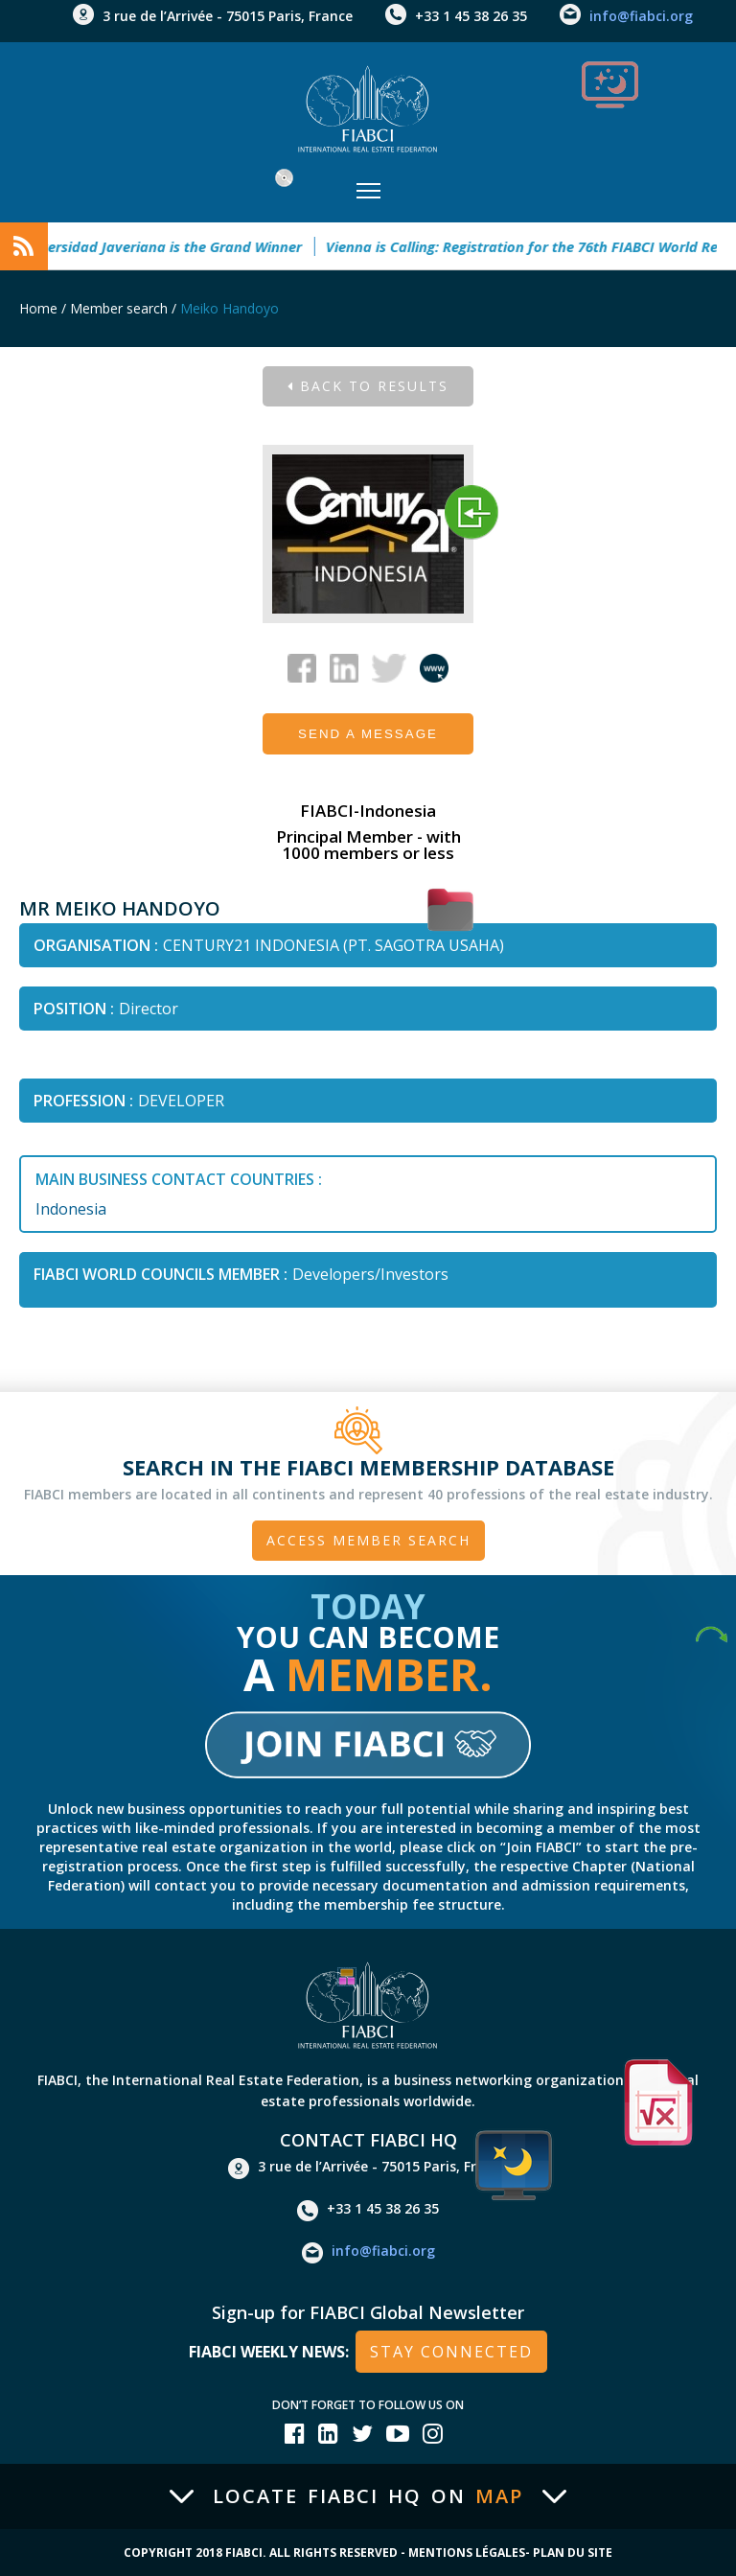 This screenshot has width=736, height=2576. Describe the element at coordinates (450, 910) in the screenshot. I see `an open folder in the file system` at that location.